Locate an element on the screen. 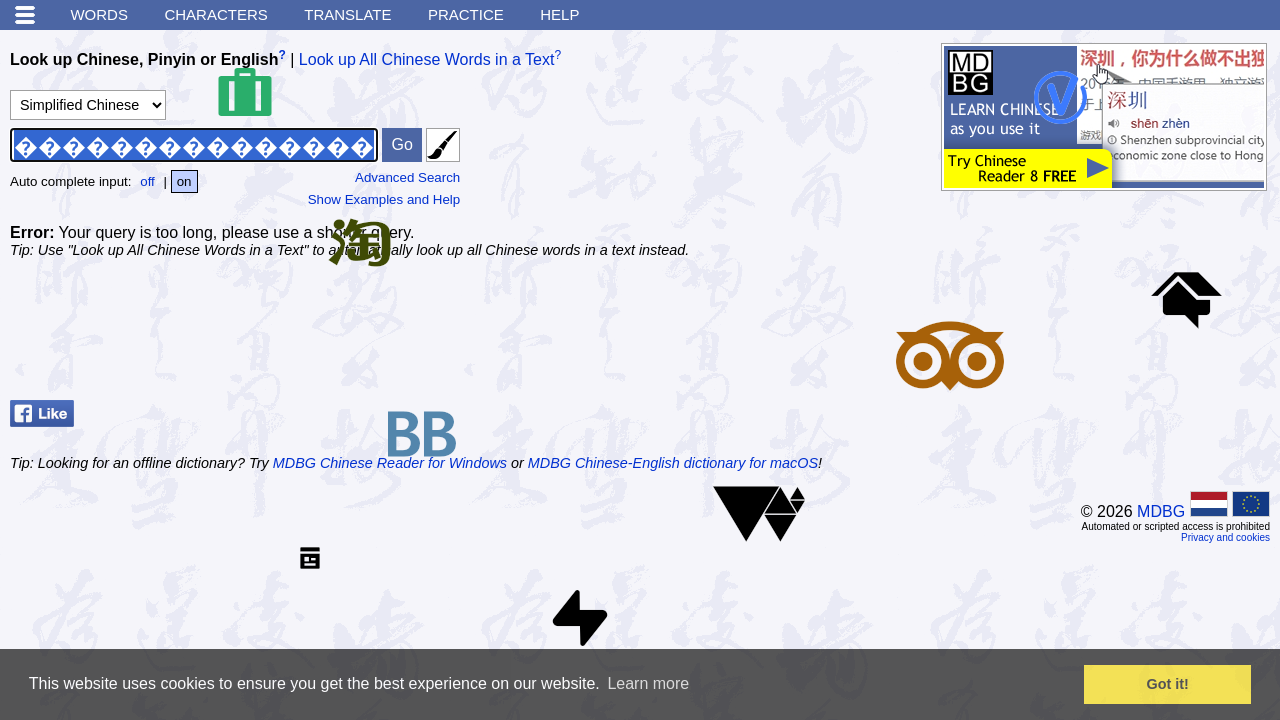  access travel or trip planning features is located at coordinates (245, 92).